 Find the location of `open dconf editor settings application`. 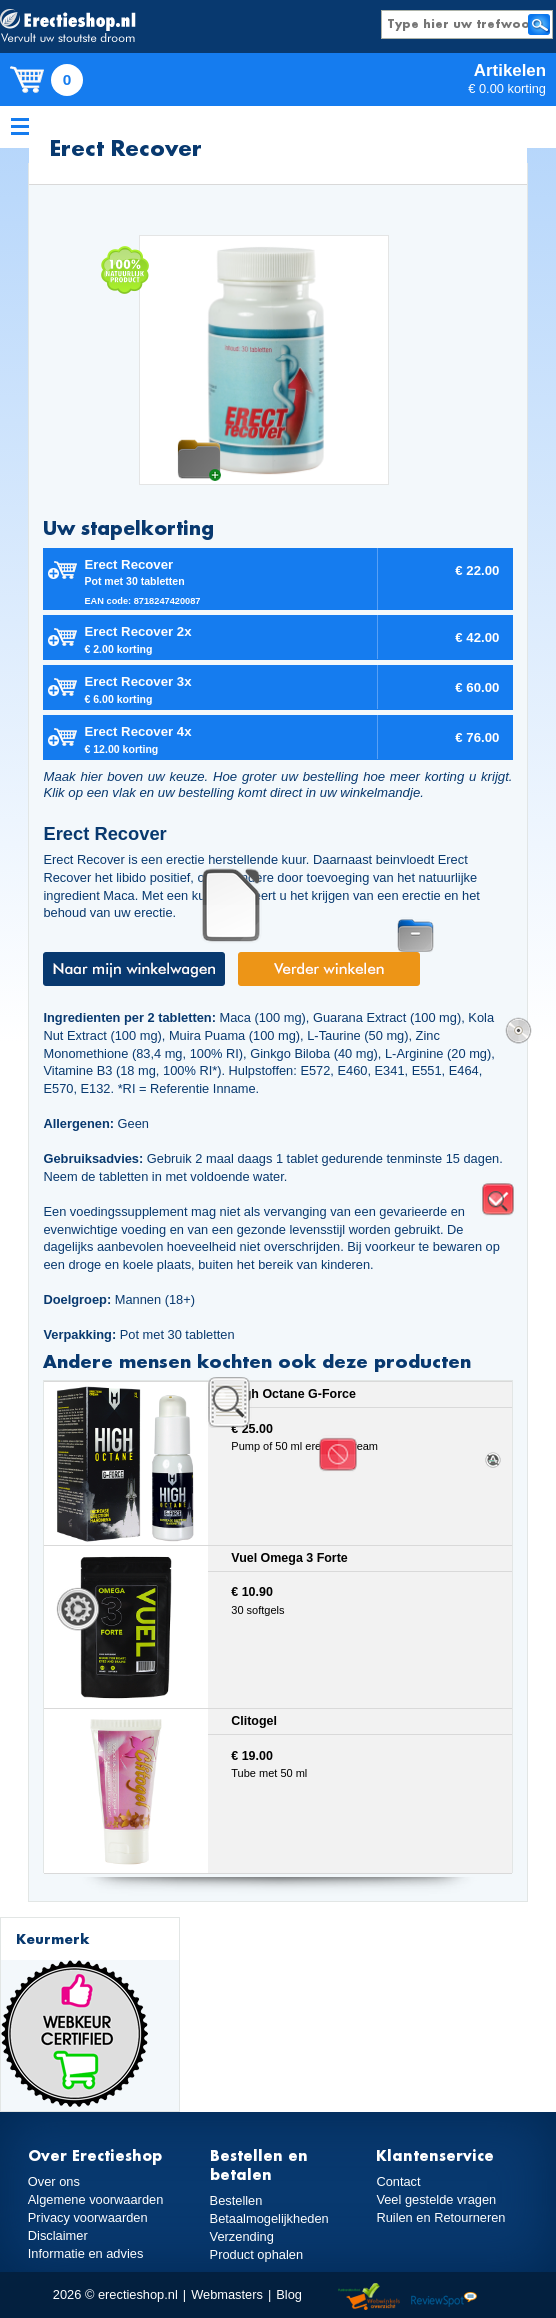

open dconf editor settings application is located at coordinates (498, 1199).